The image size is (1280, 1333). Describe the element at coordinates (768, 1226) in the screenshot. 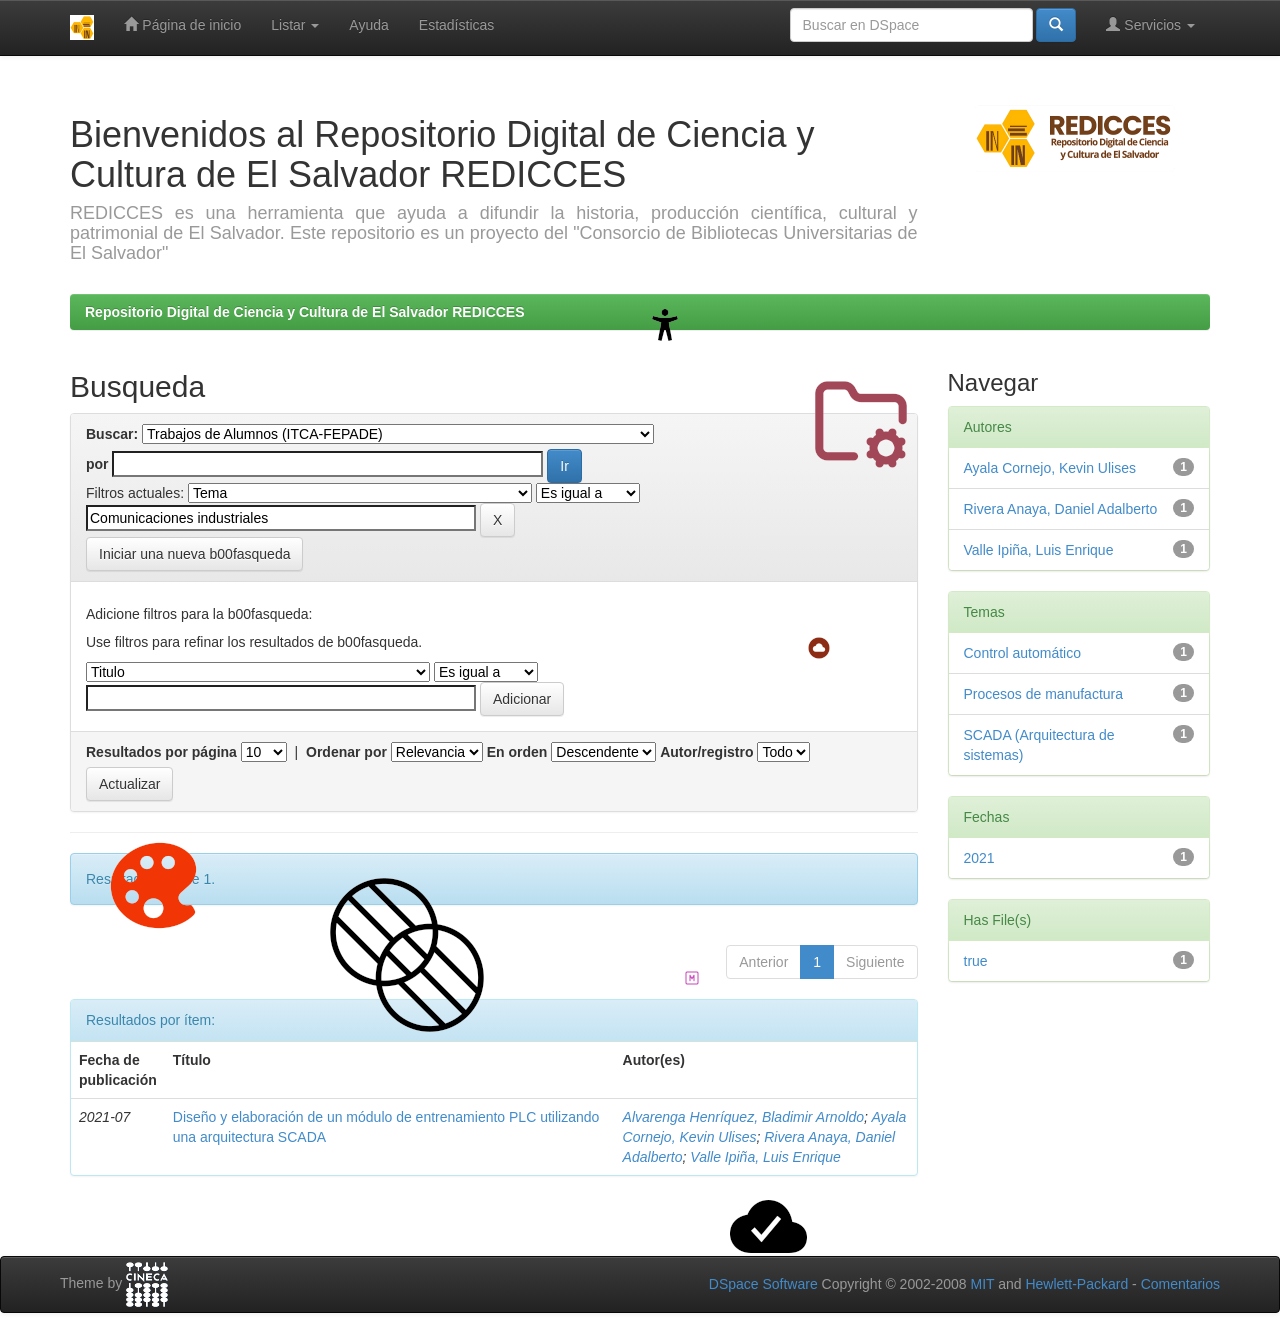

I see `file successfully uploaded to cloud storage` at that location.